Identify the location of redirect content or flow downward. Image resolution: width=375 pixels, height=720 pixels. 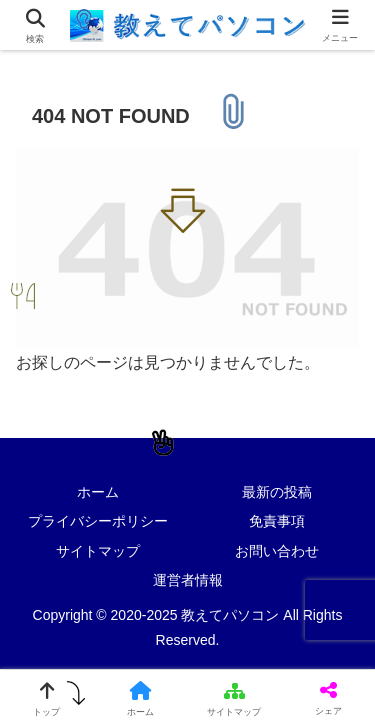
(76, 693).